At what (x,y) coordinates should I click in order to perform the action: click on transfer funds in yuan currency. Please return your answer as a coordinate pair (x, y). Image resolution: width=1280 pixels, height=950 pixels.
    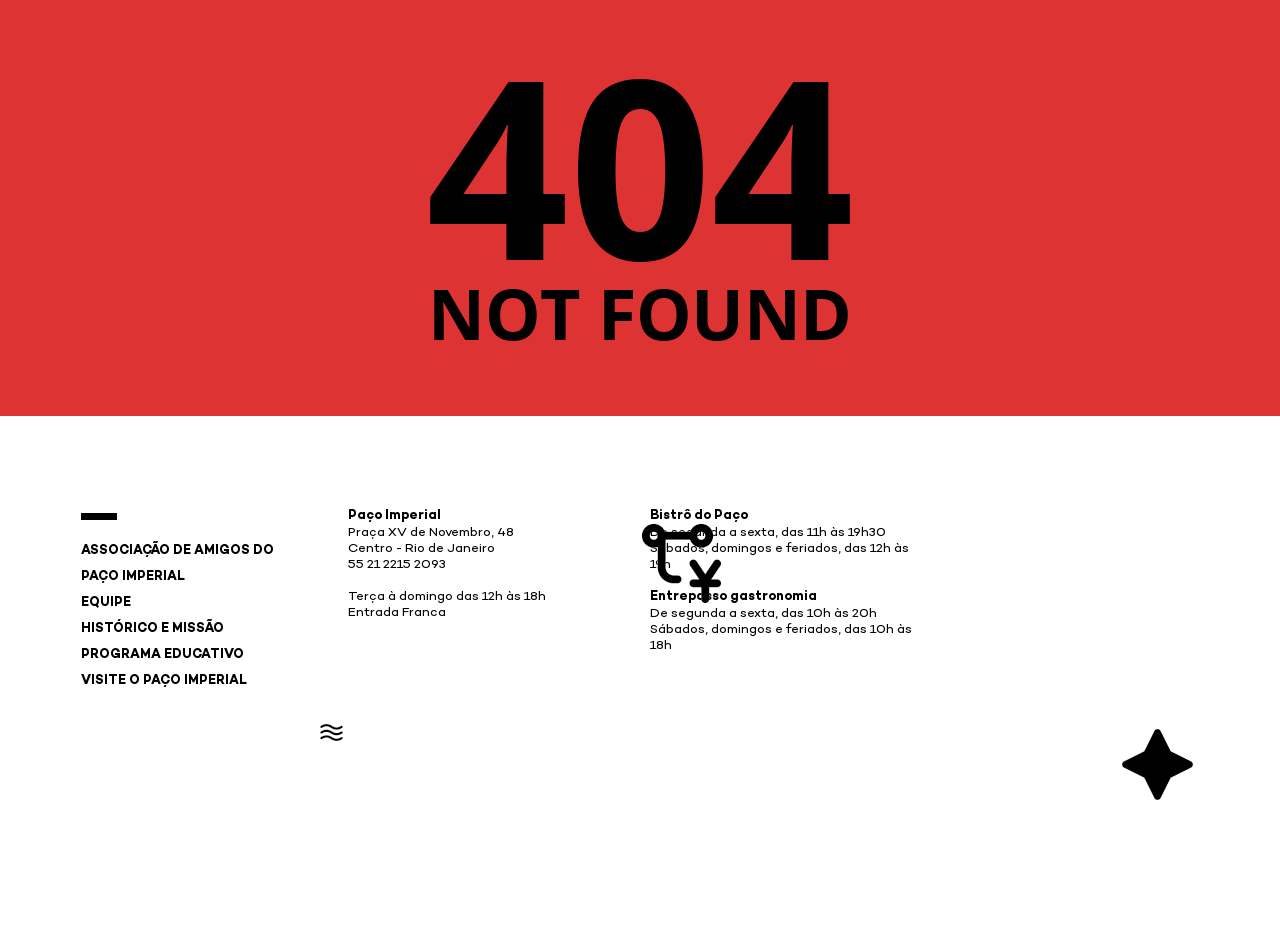
    Looking at the image, I should click on (681, 563).